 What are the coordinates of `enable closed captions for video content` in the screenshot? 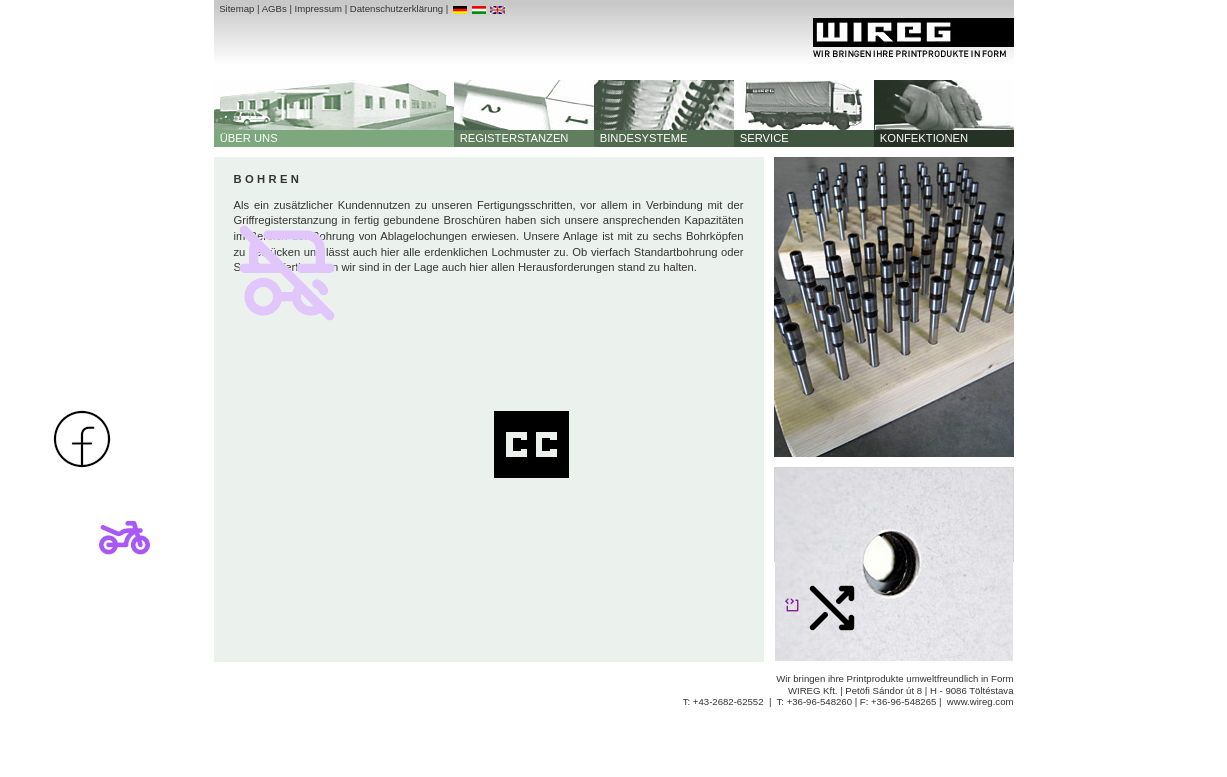 It's located at (531, 444).